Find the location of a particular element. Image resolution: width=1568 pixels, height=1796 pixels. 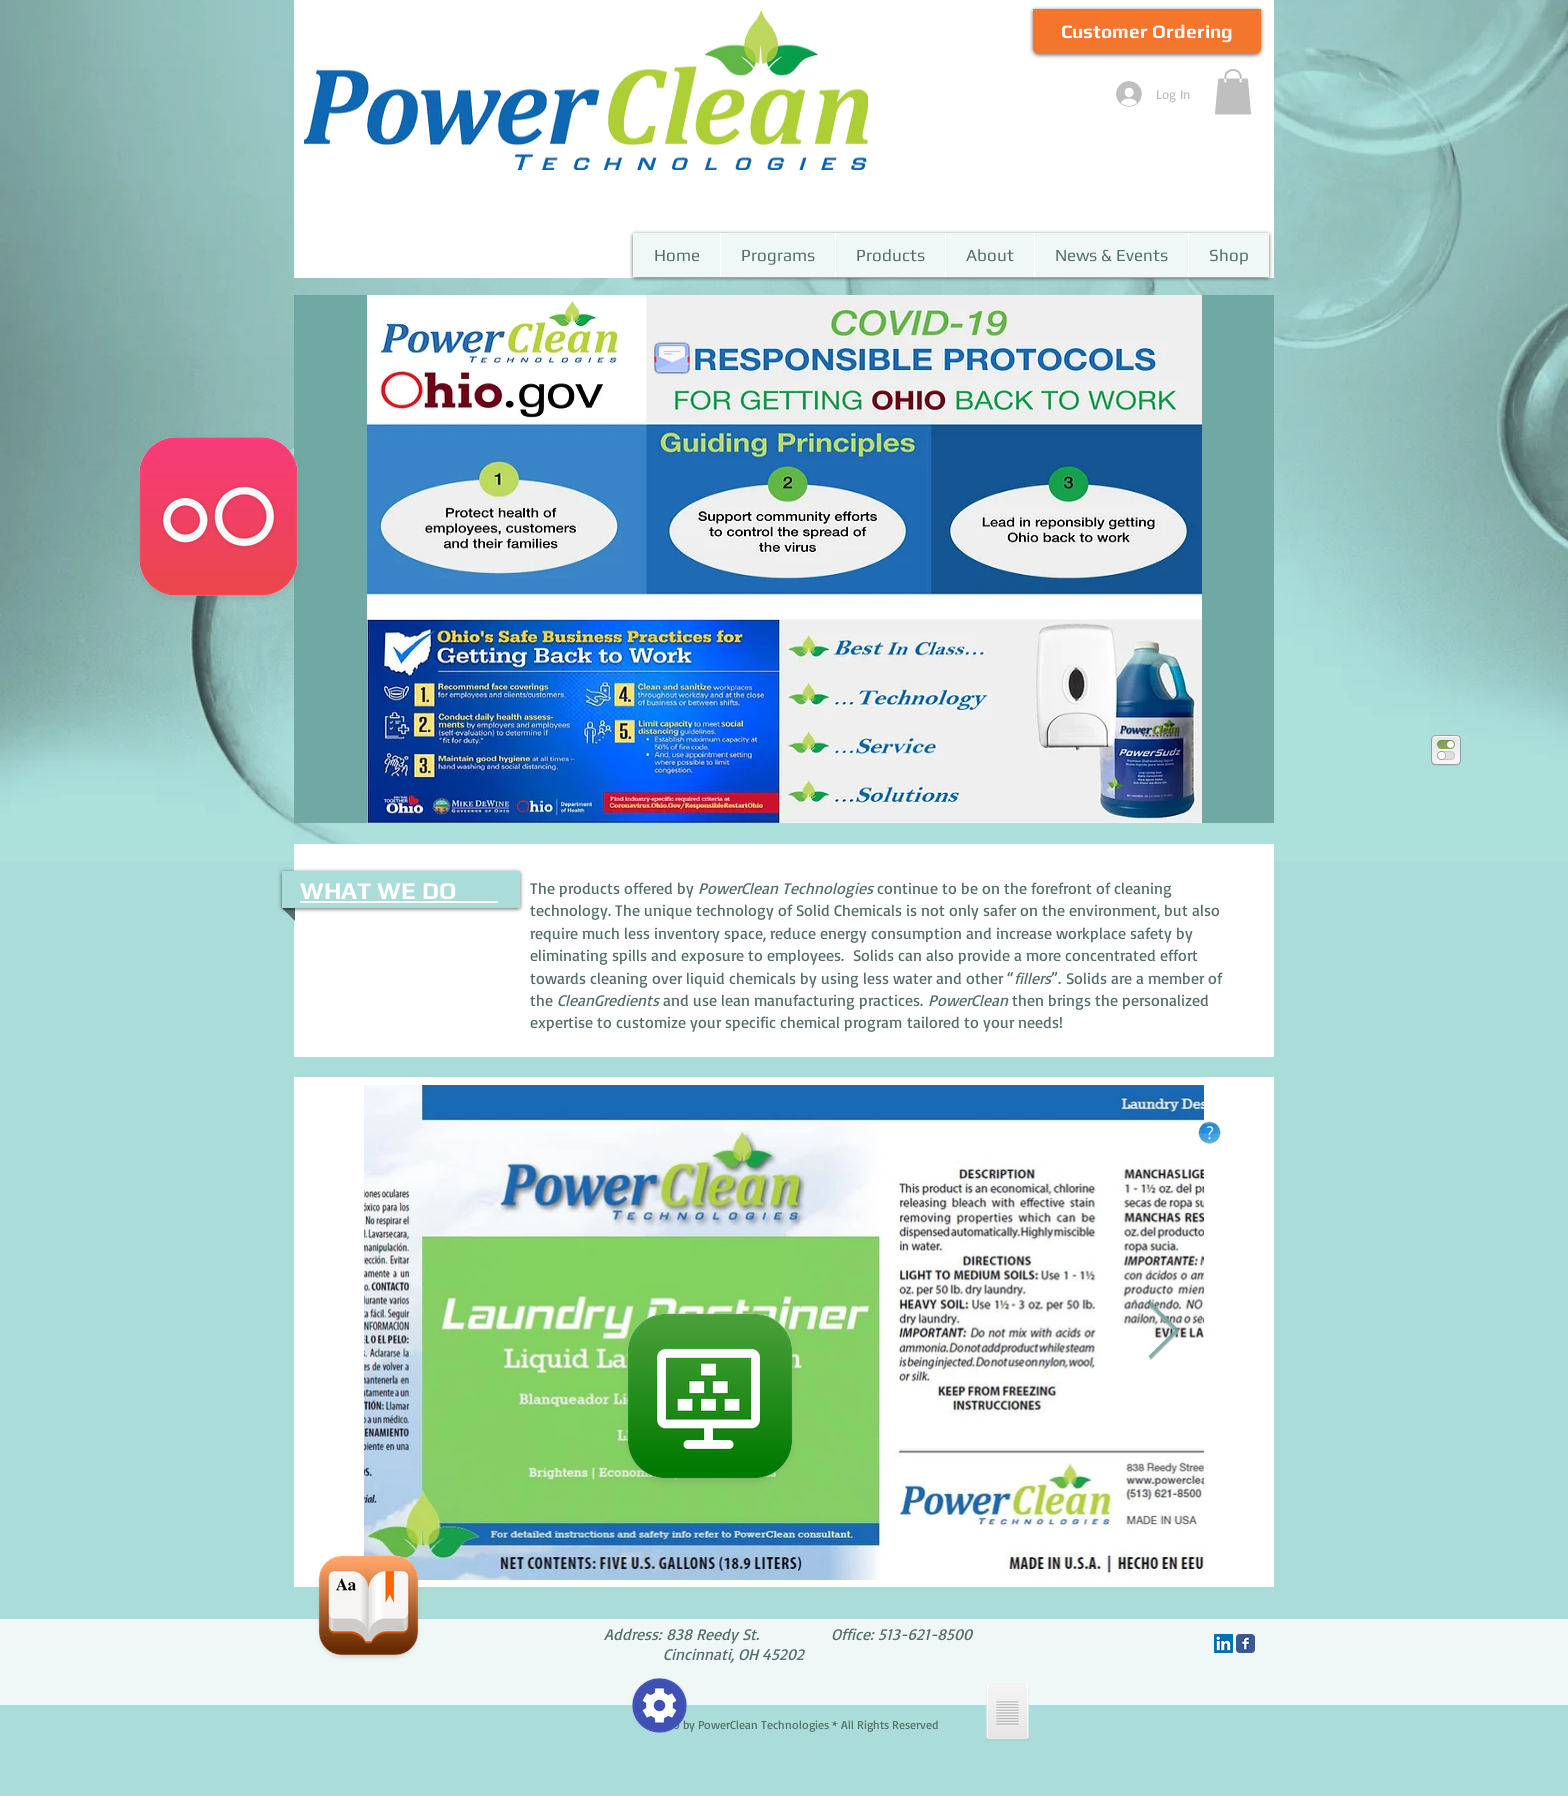

open the mail app is located at coordinates (672, 358).